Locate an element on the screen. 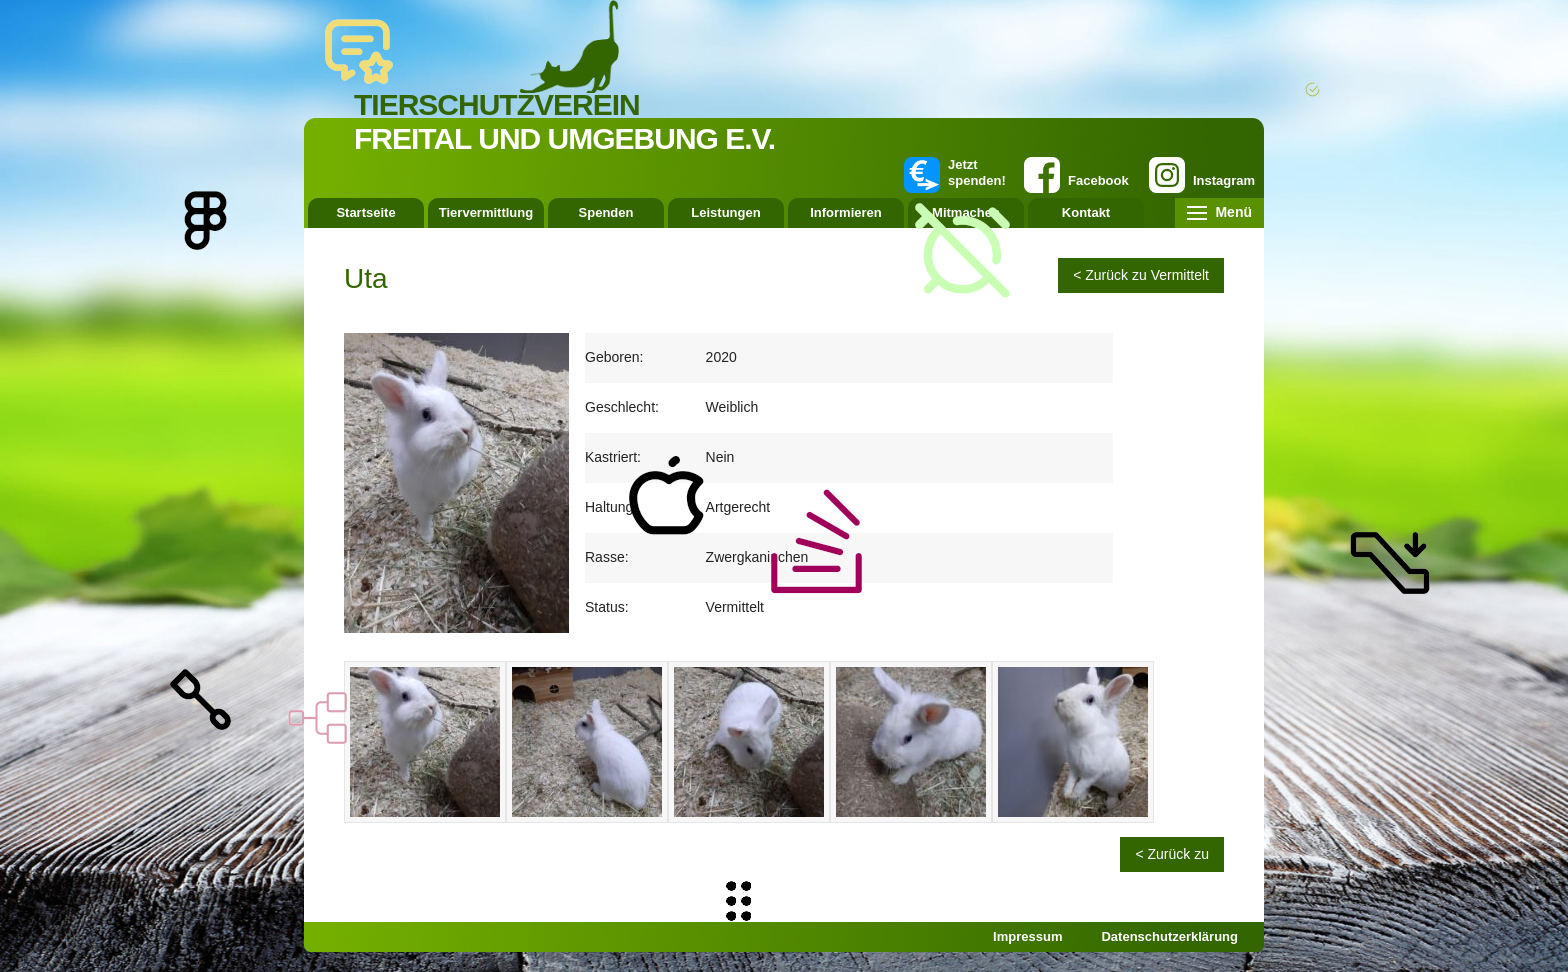 This screenshot has height=972, width=1568. view starred messages is located at coordinates (357, 48).